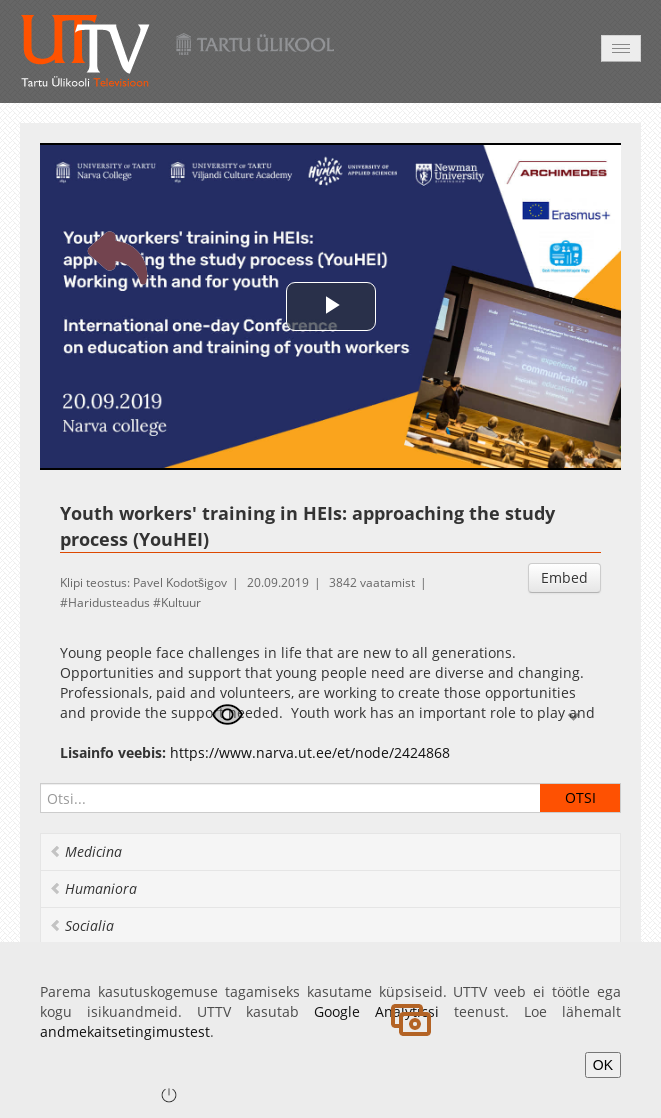  I want to click on view or preview content, so click(227, 714).